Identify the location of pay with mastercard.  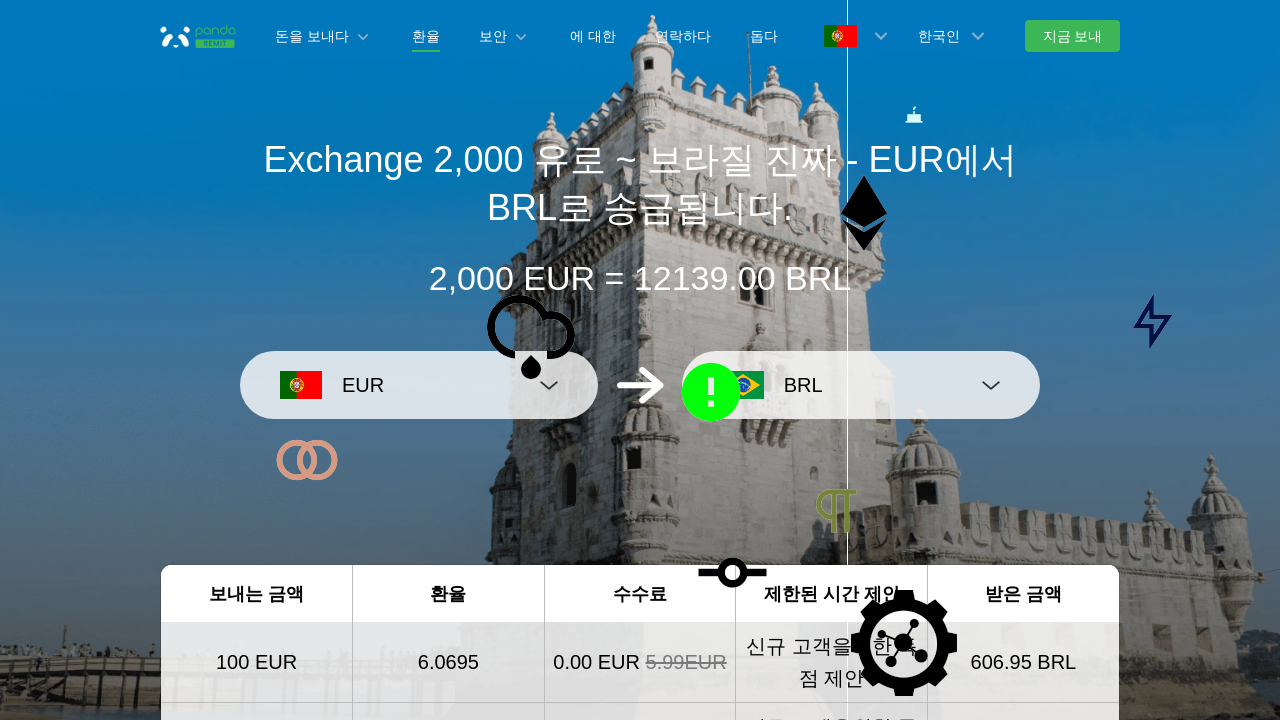
(307, 460).